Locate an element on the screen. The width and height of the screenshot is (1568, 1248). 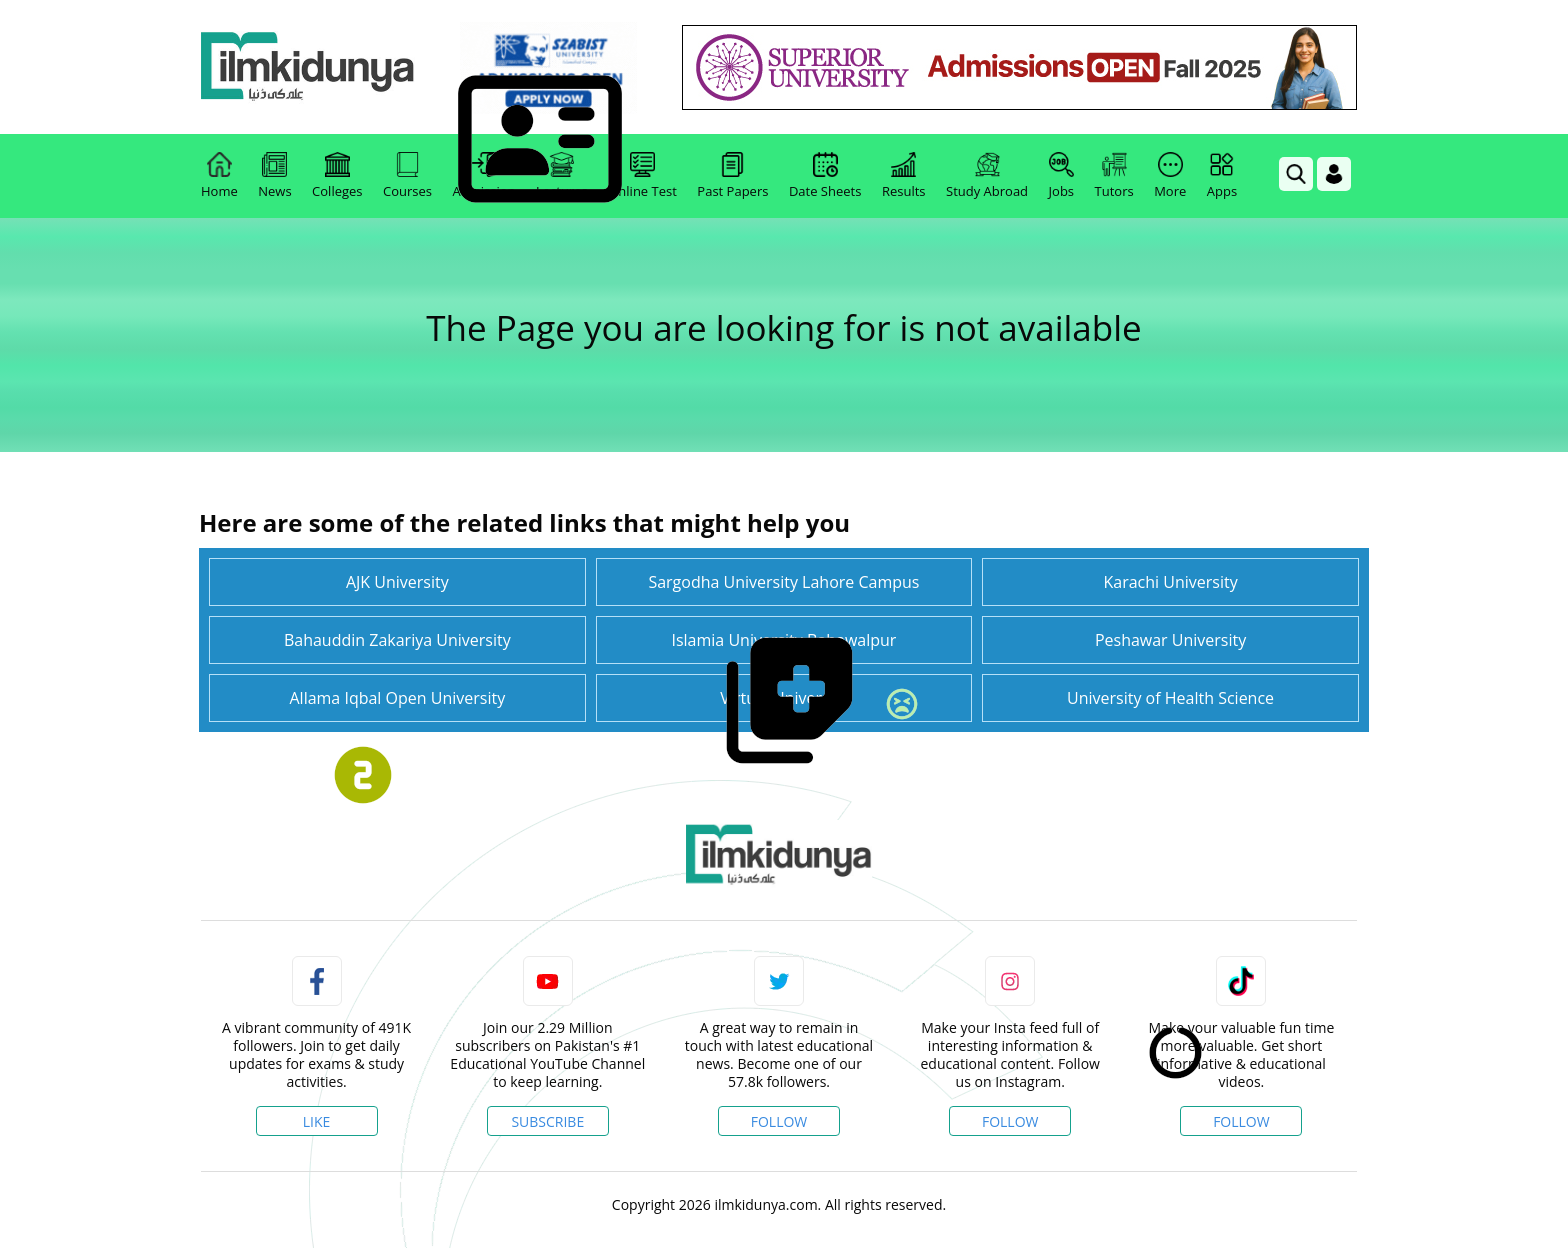
indicates user fatigue or exhaustion status is located at coordinates (902, 704).